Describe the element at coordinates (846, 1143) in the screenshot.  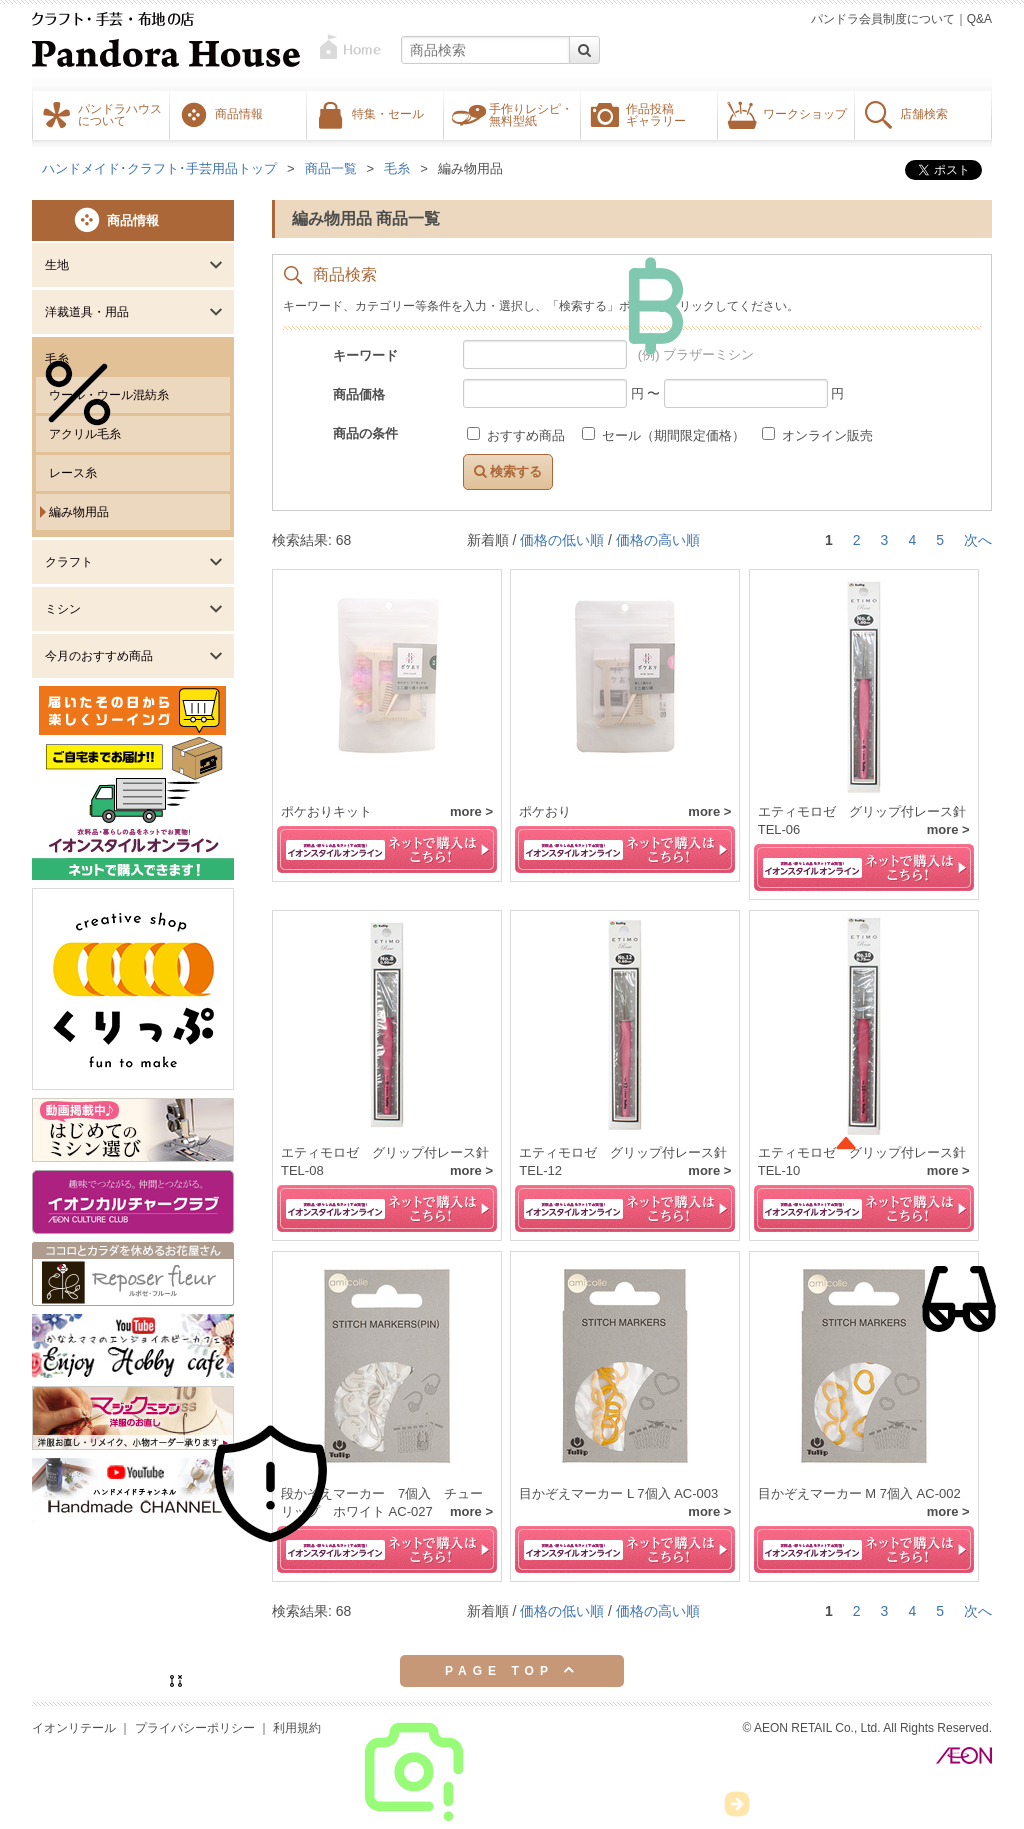
I see `collapse an expanded section or dropdown` at that location.